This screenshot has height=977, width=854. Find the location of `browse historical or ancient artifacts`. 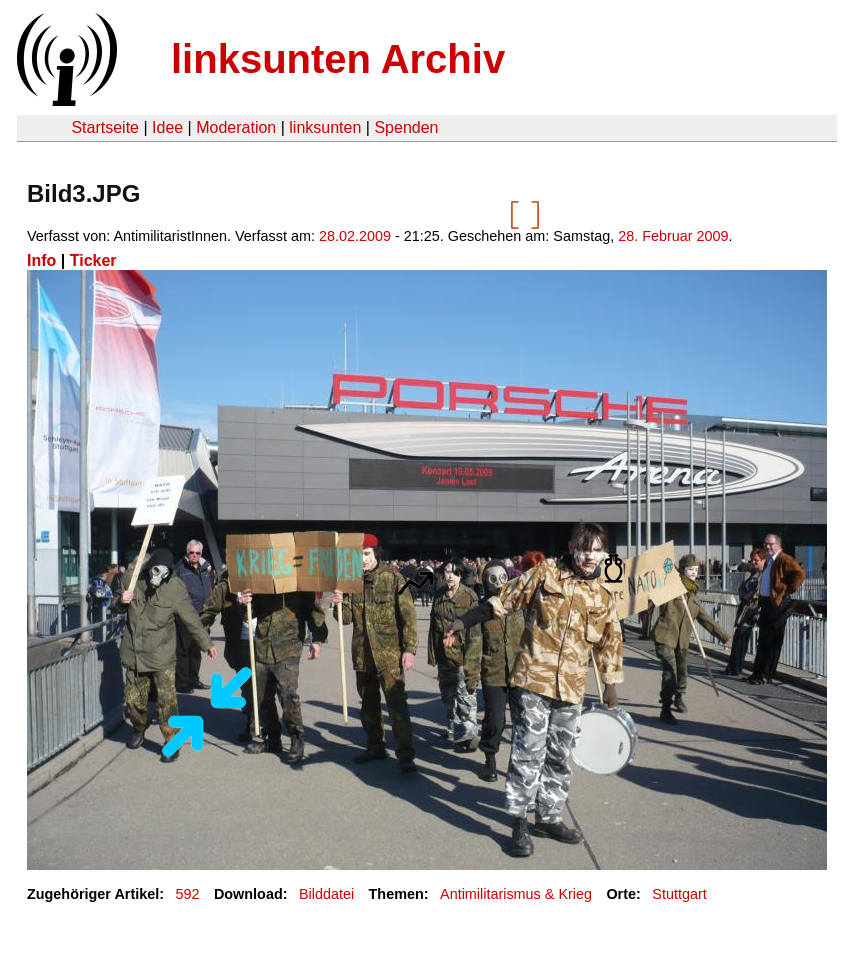

browse historical or ancient artifacts is located at coordinates (613, 568).